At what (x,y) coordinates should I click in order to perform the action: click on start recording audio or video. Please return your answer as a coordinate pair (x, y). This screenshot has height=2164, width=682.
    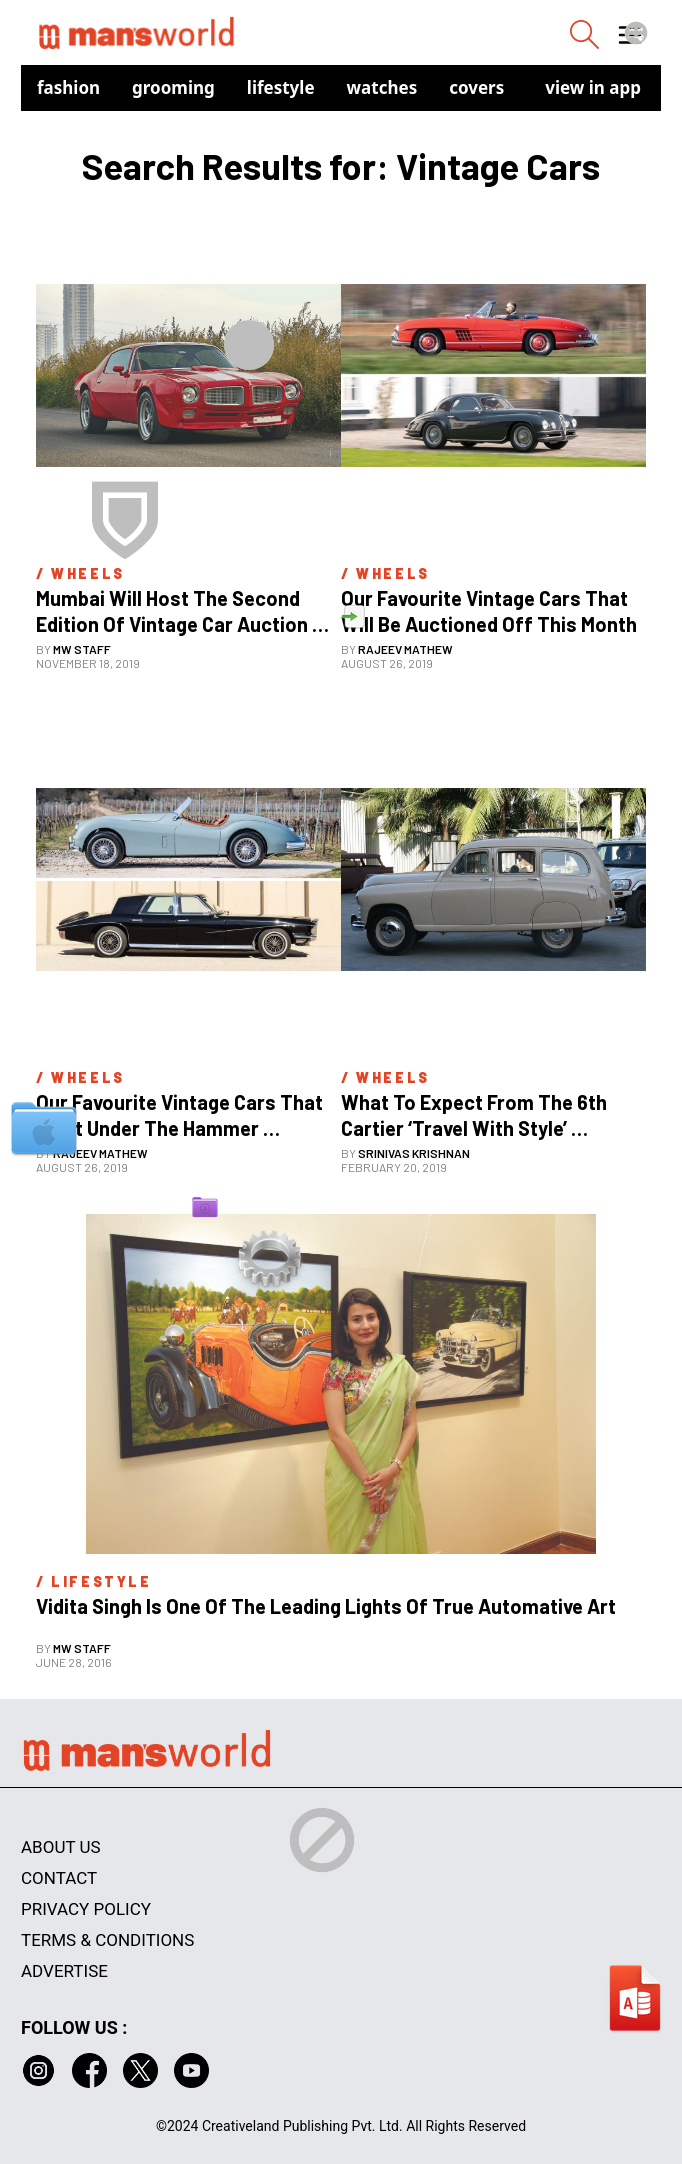
    Looking at the image, I should click on (249, 345).